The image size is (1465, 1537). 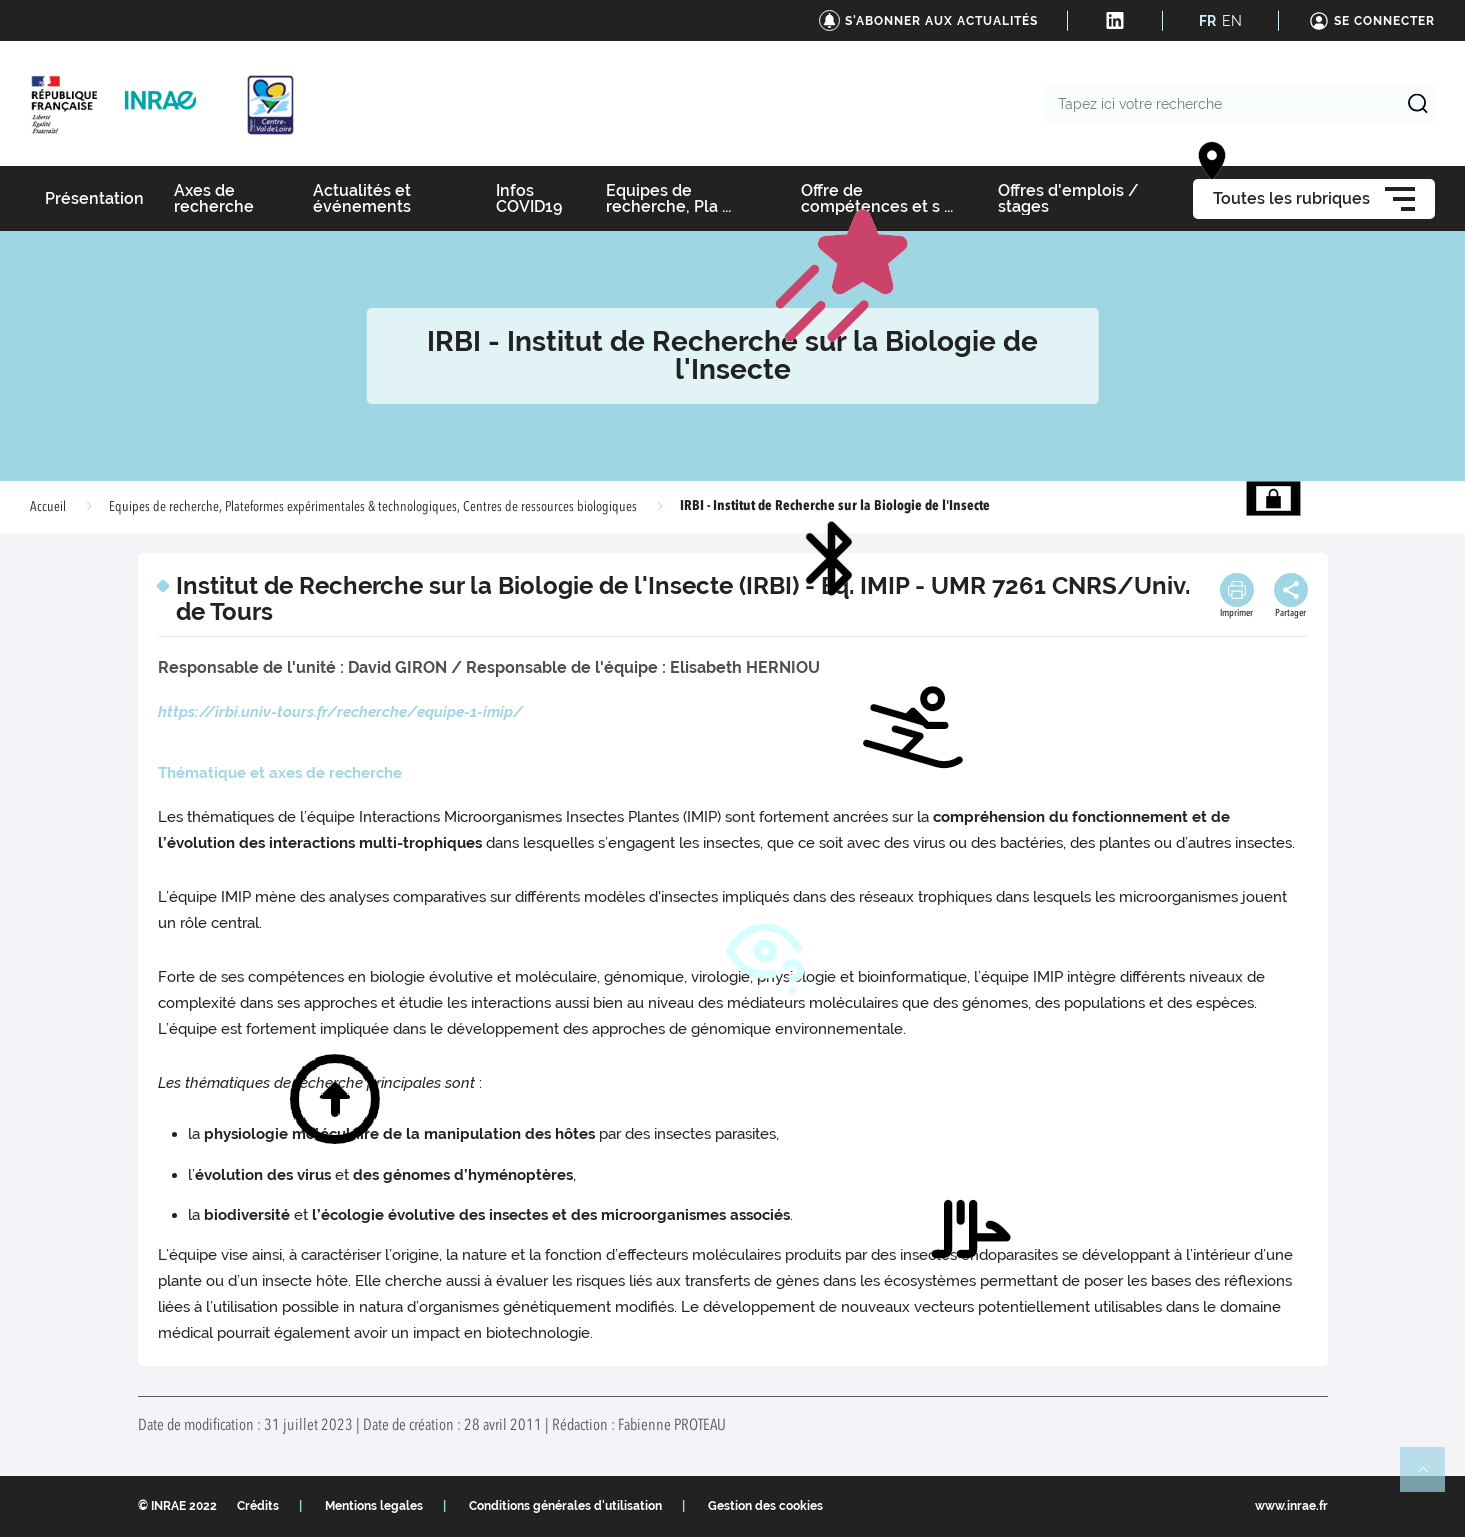 I want to click on mark as favorite or featured, so click(x=841, y=275).